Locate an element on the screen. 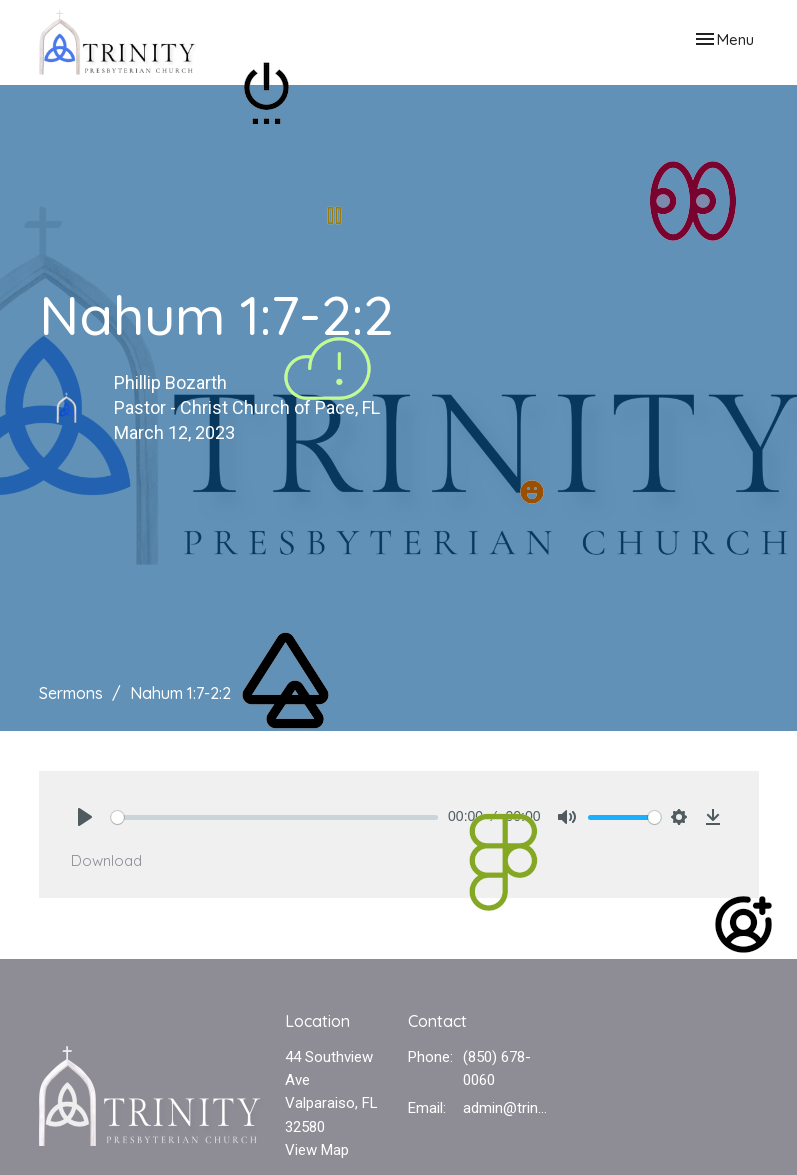 Image resolution: width=797 pixels, height=1175 pixels. rate your experience positively is located at coordinates (532, 492).